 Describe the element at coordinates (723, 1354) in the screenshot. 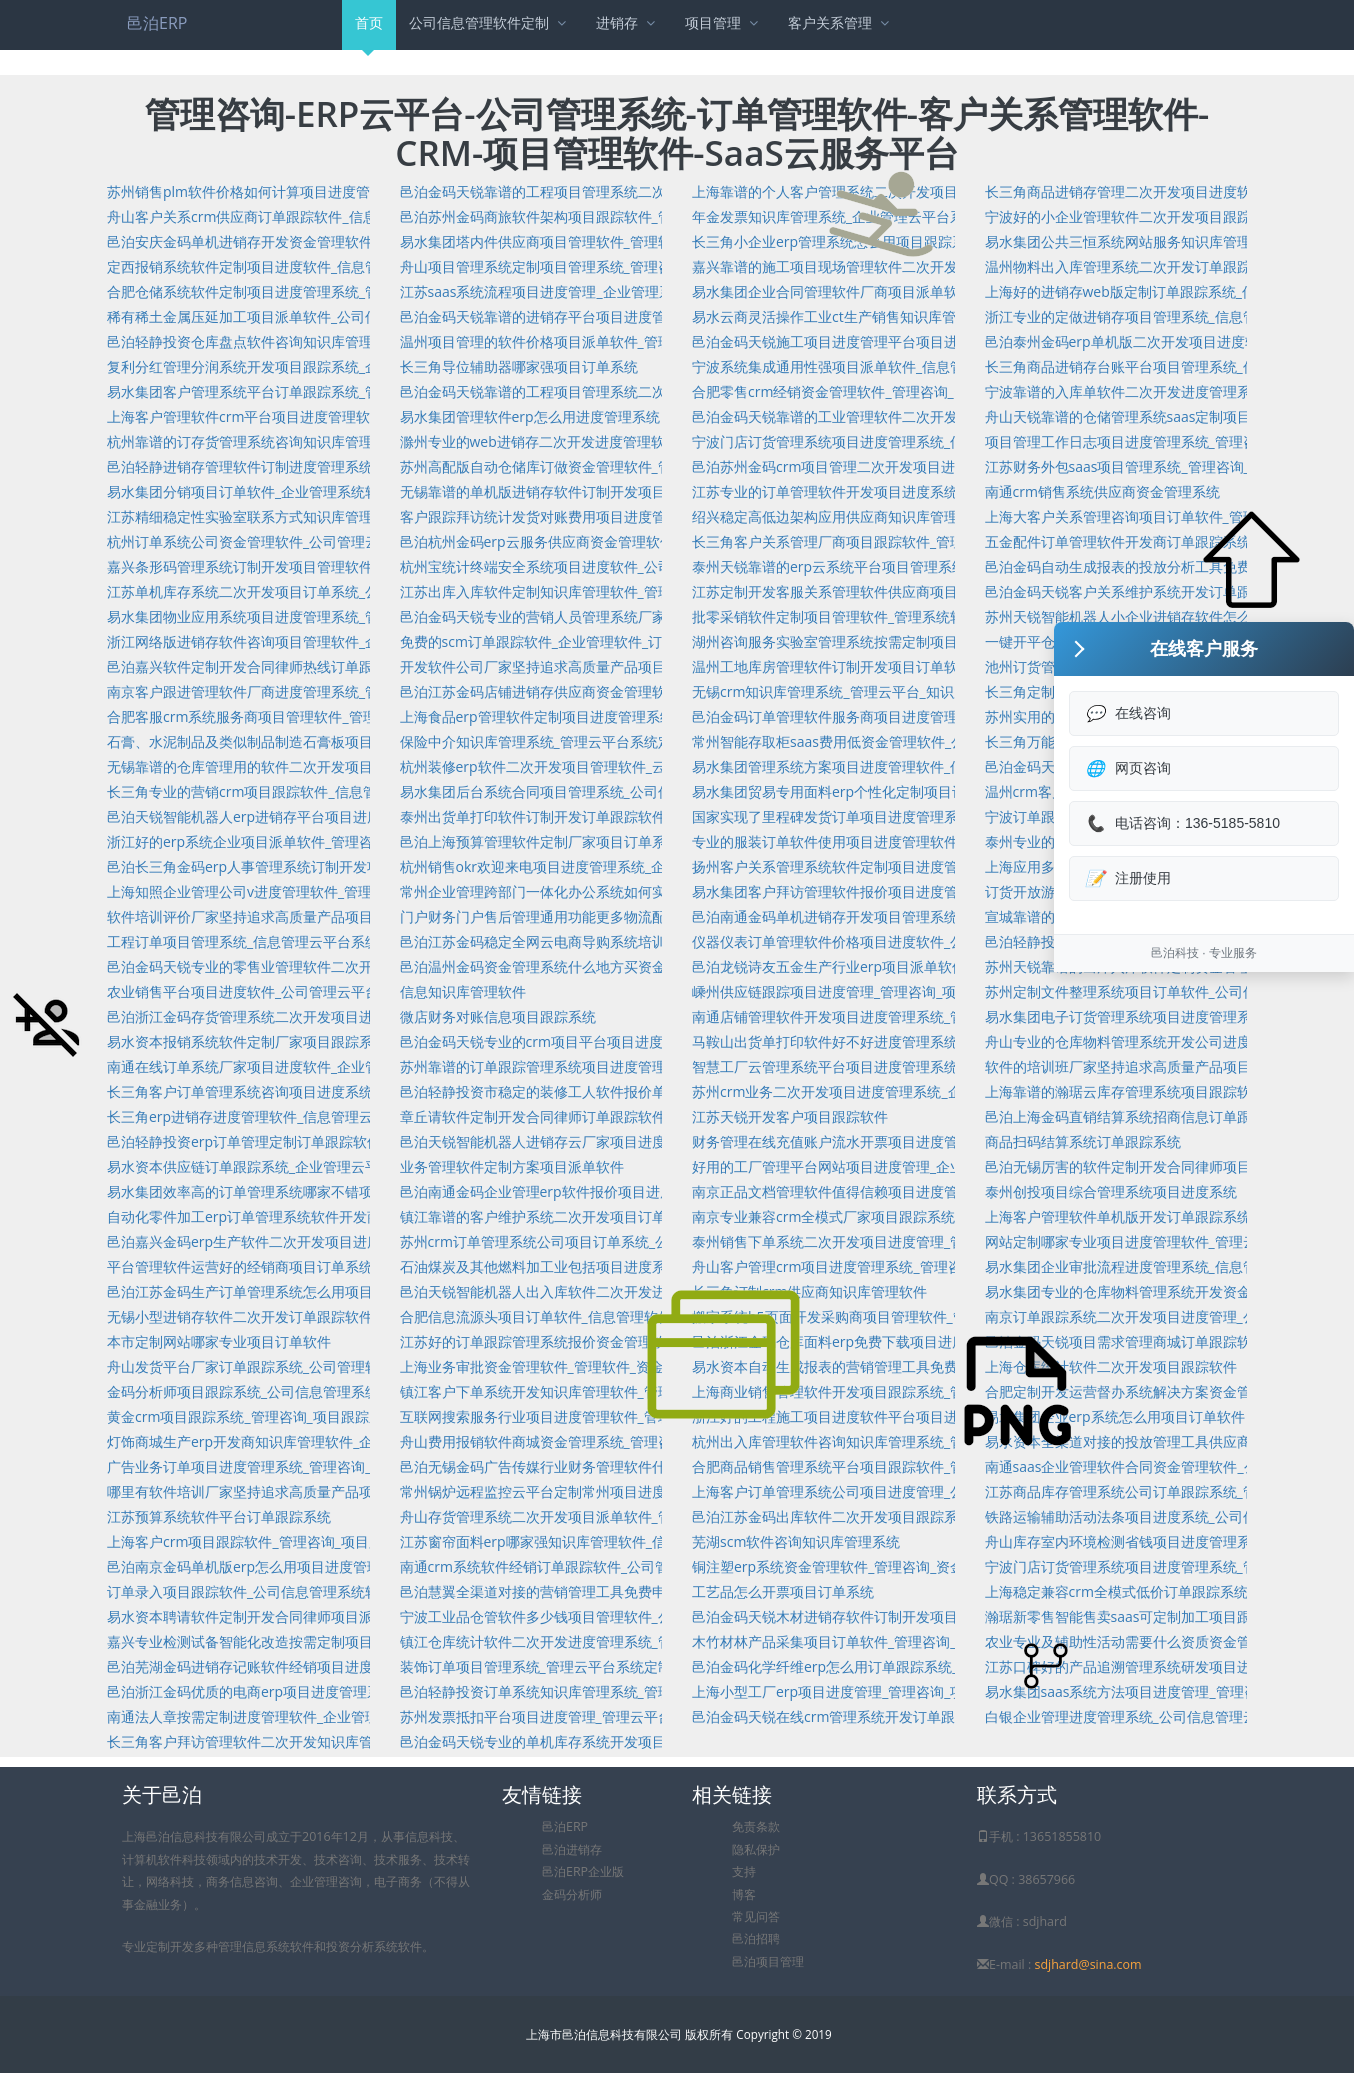

I see `view open browser windows` at that location.